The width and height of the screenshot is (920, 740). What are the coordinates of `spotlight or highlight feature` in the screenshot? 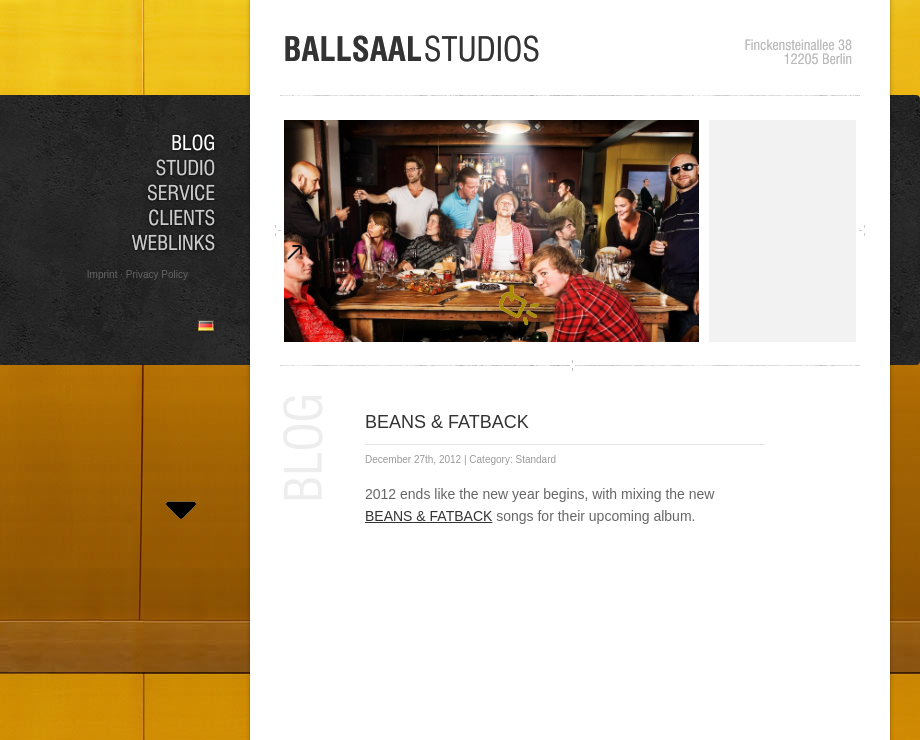 It's located at (519, 305).